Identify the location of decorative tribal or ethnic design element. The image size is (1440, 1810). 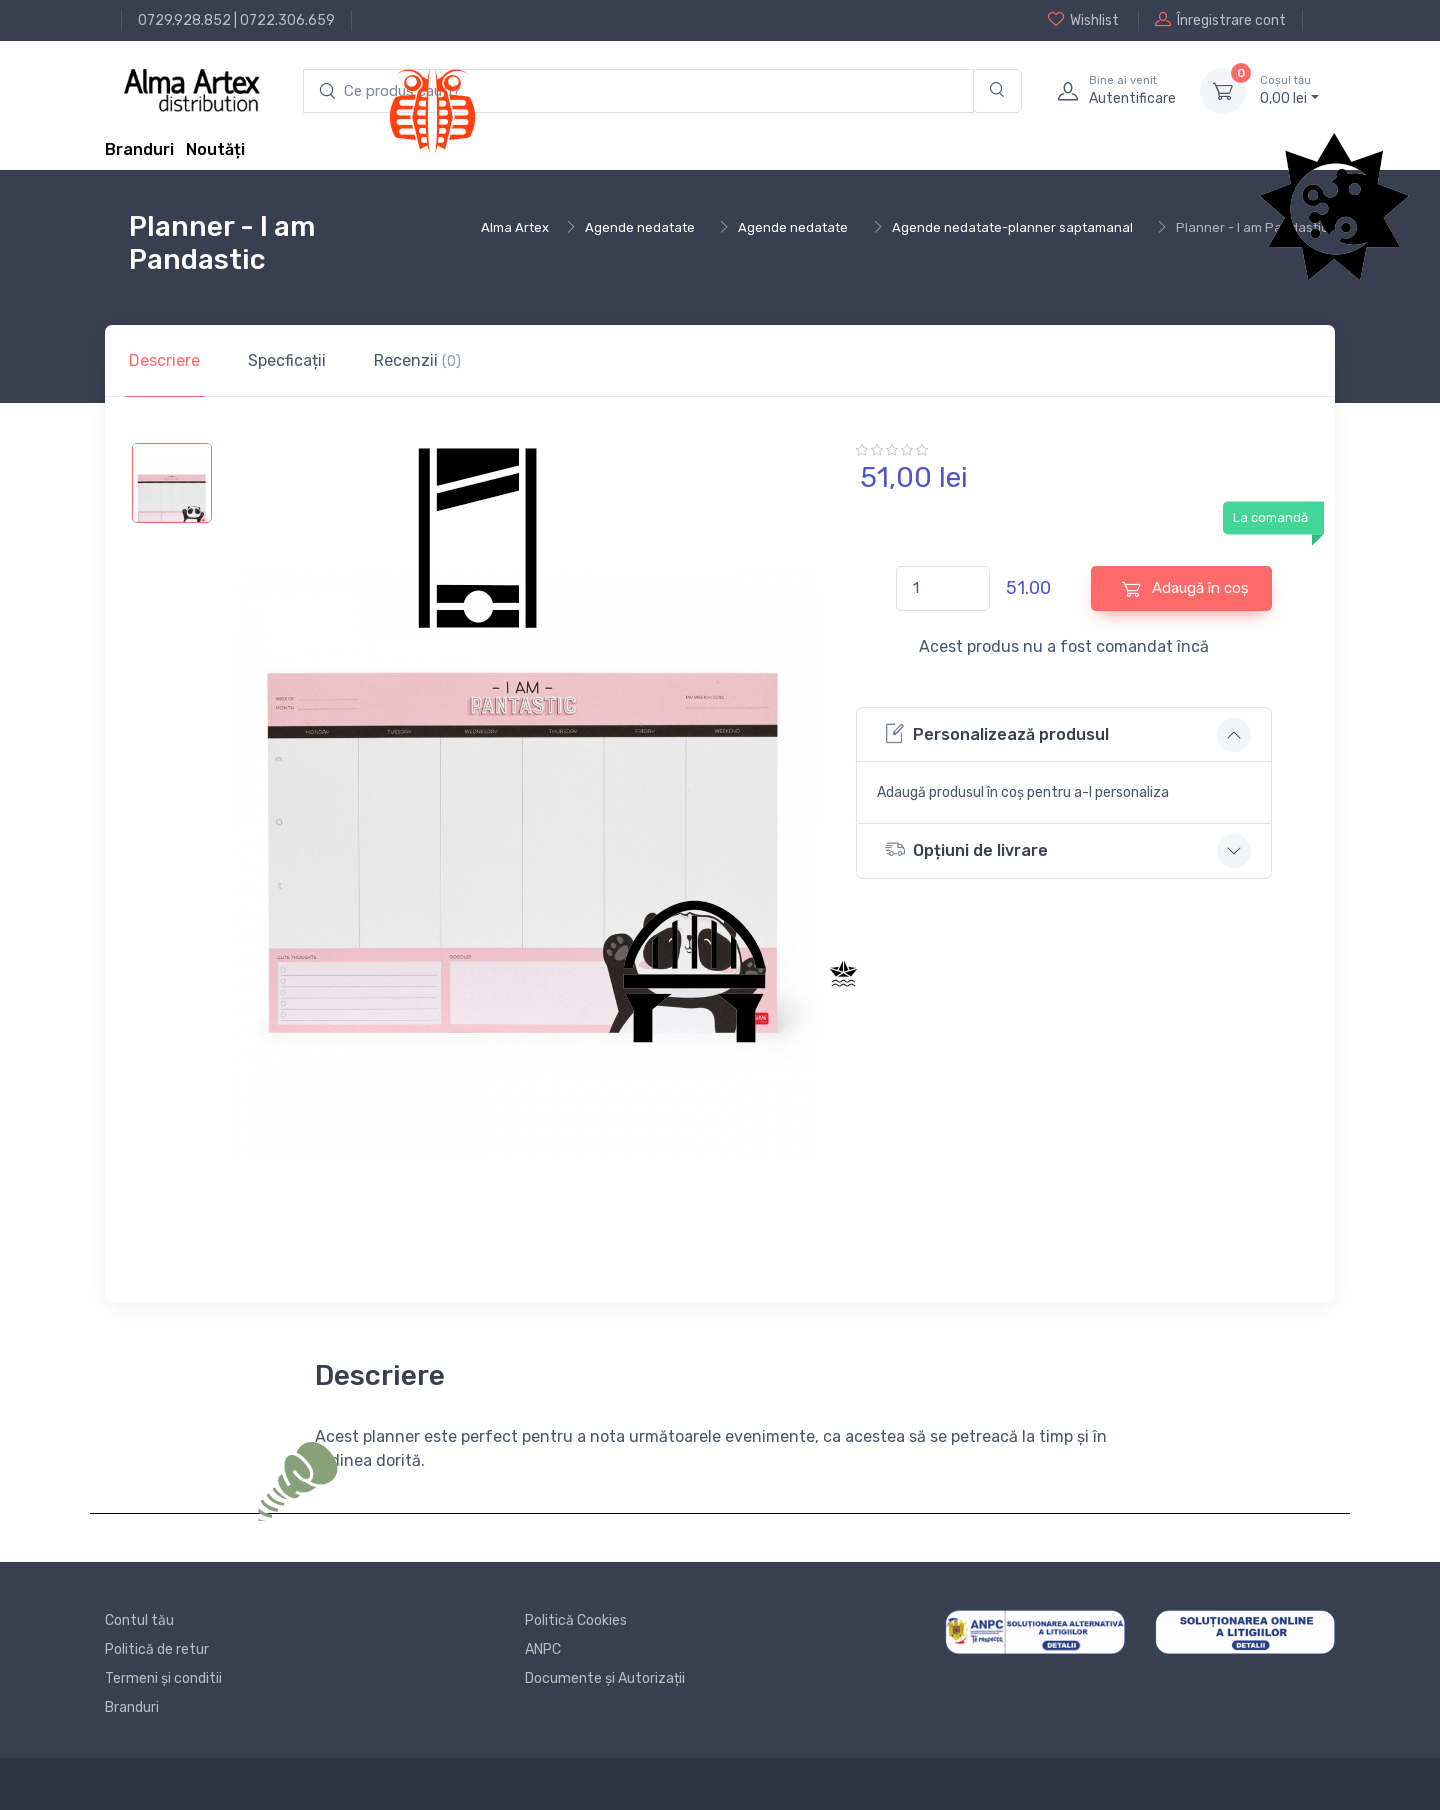
(432, 110).